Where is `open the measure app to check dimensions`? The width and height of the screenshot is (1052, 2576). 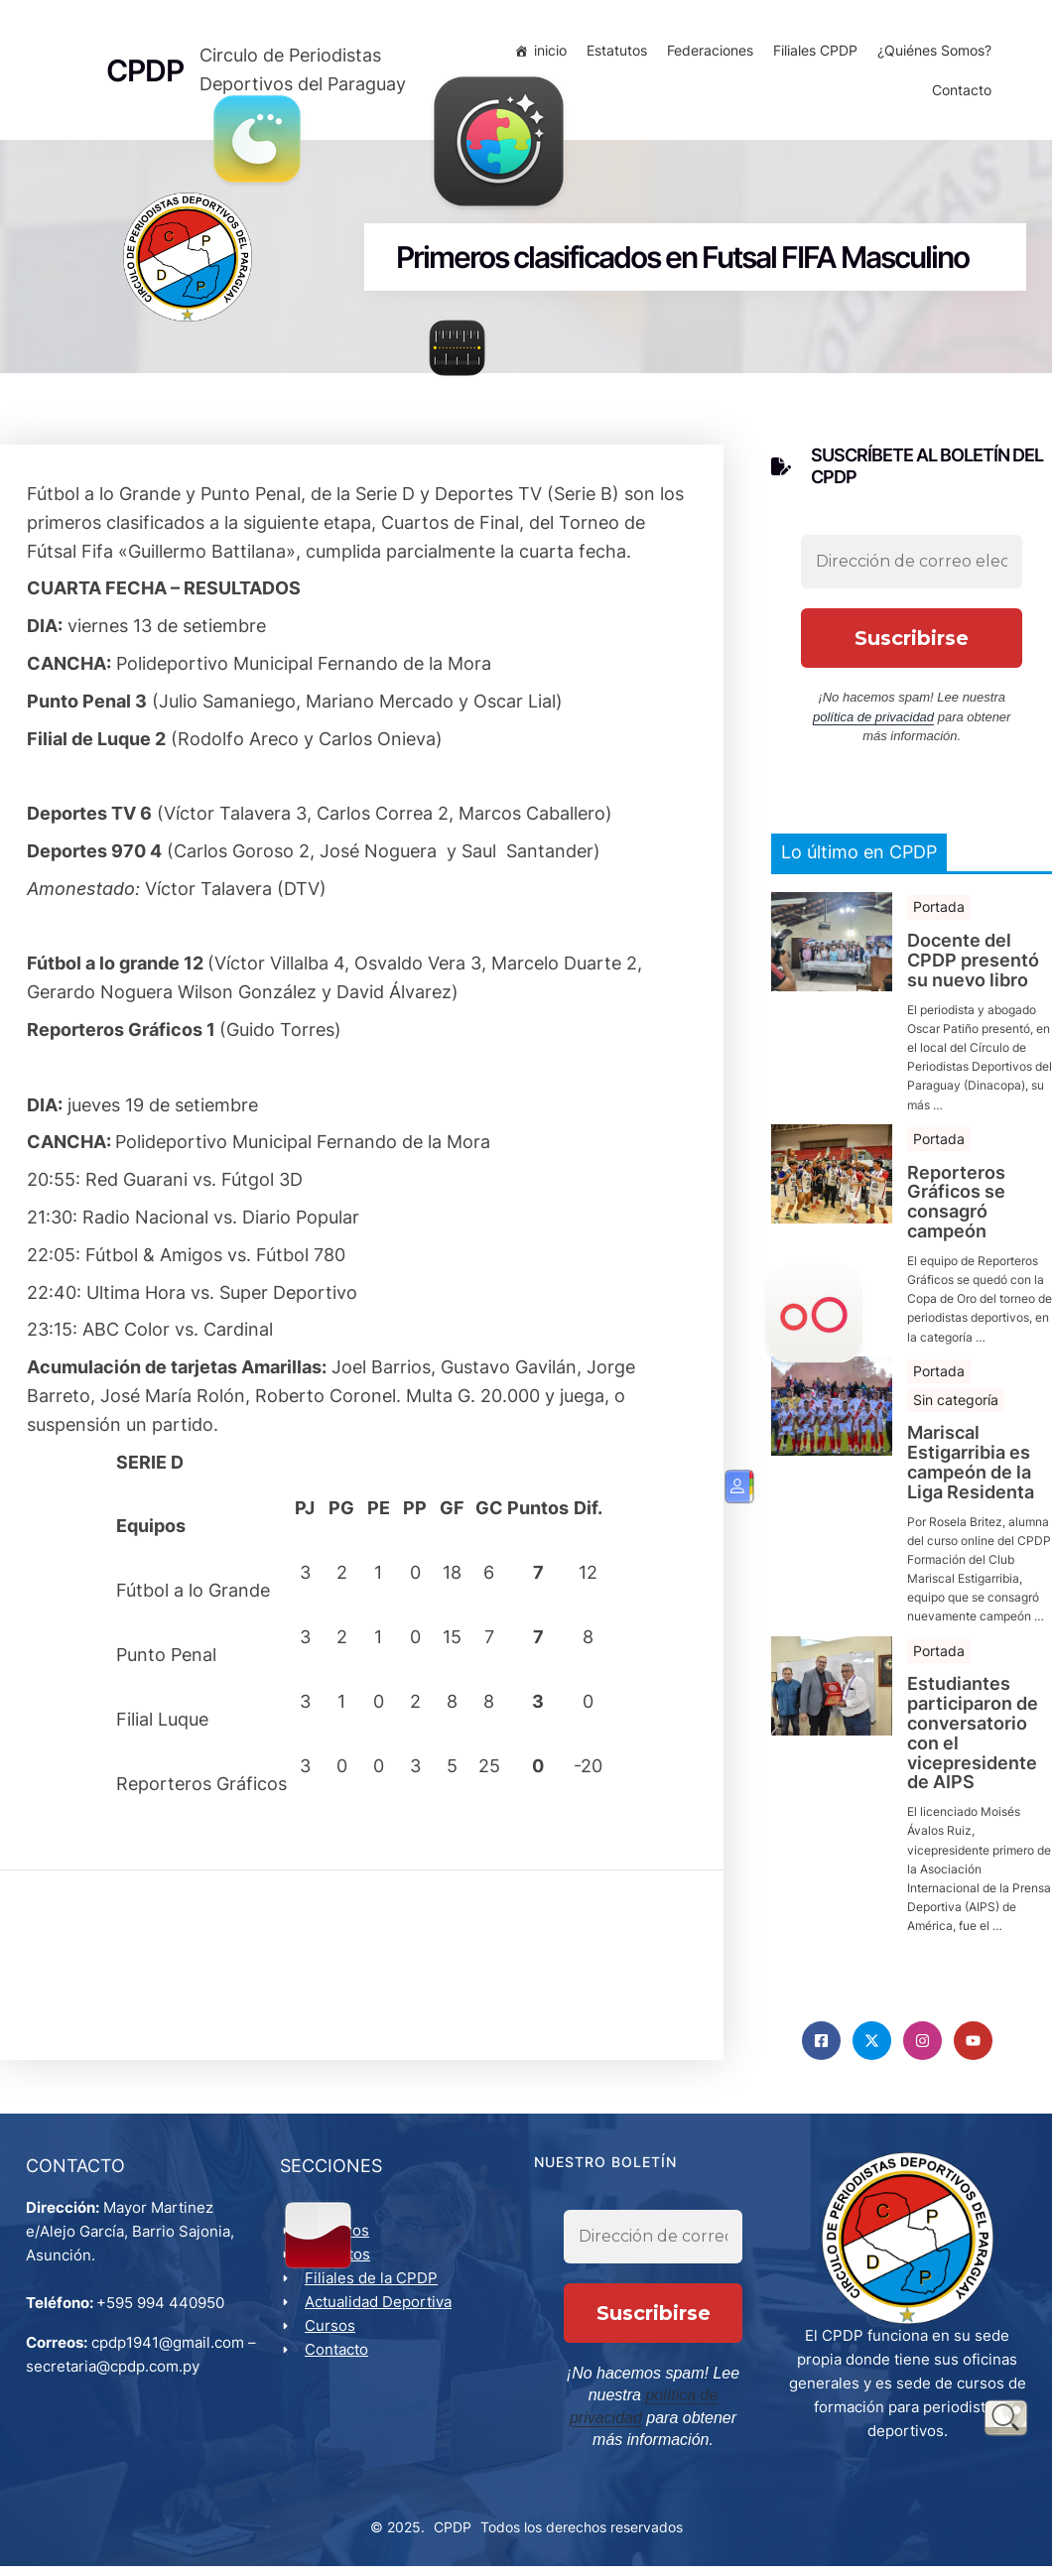 open the measure app to check dimensions is located at coordinates (457, 347).